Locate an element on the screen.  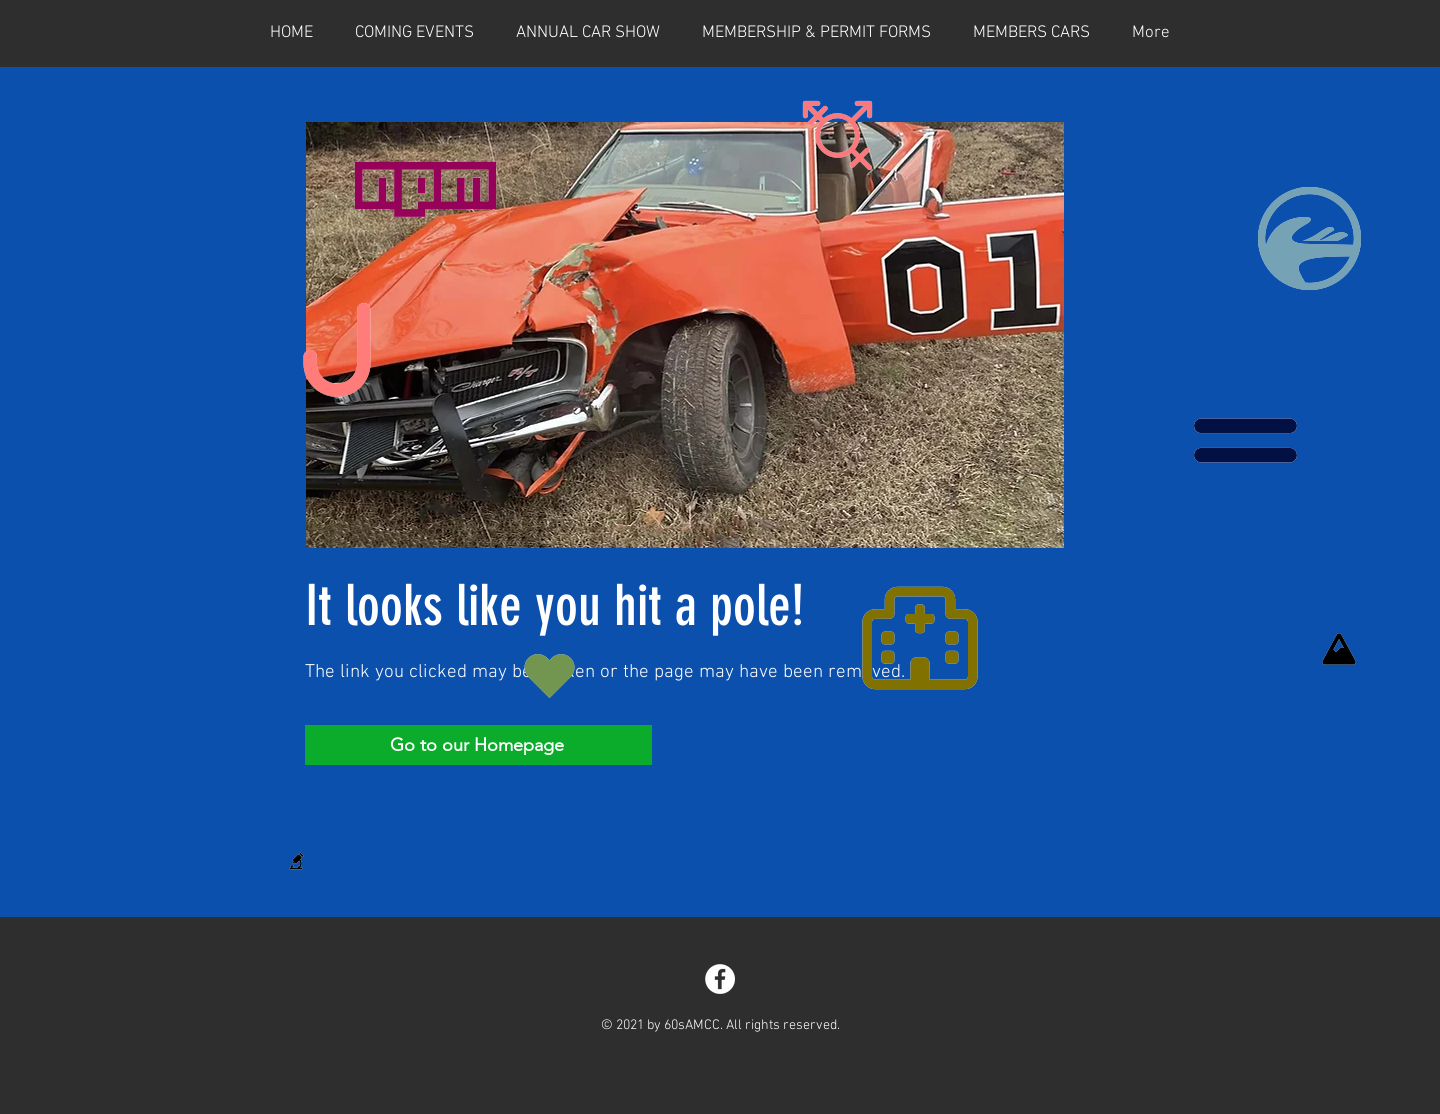
view nearby hospitals or medical facilities is located at coordinates (920, 638).